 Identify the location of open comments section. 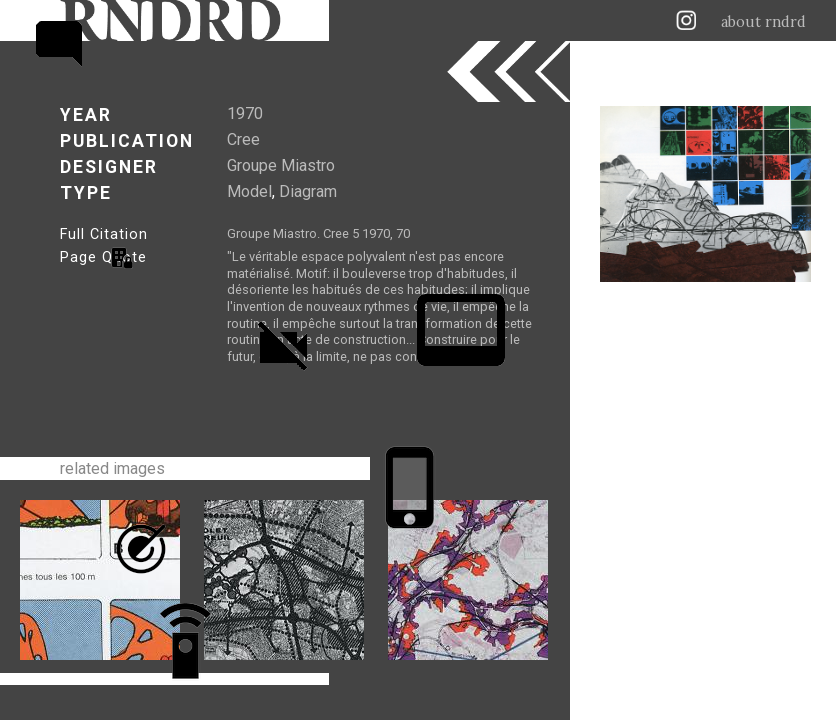
(59, 44).